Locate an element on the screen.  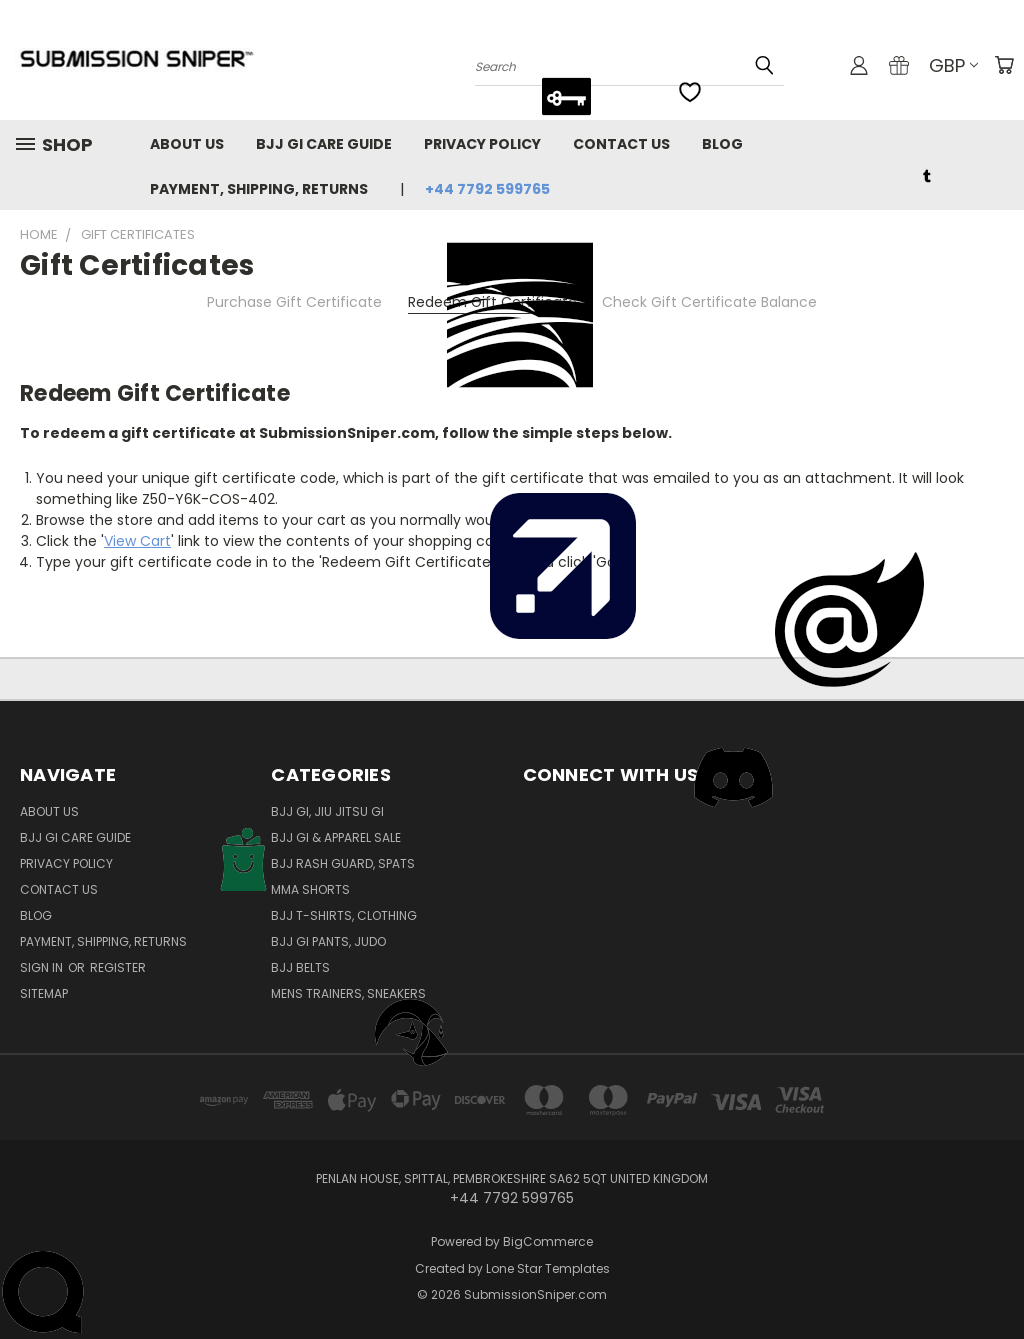
coppel company logo is located at coordinates (566, 96).